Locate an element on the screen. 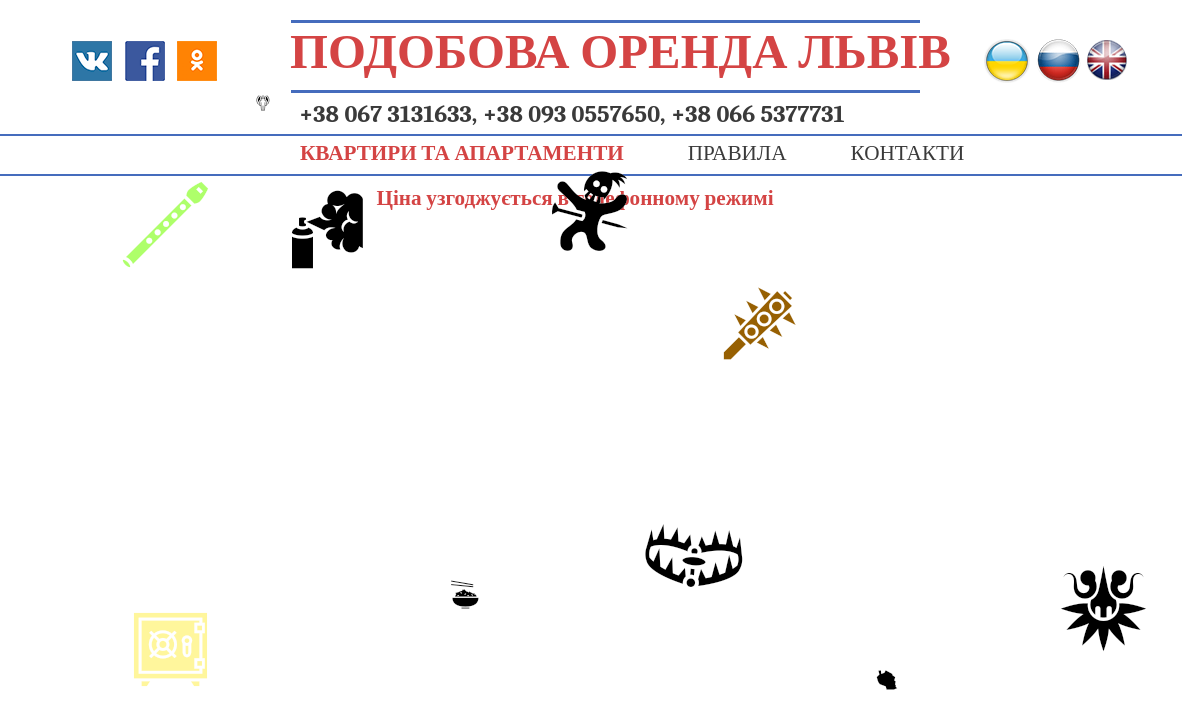 The width and height of the screenshot is (1182, 720). indicates enhanced awareness or heightened perception state is located at coordinates (263, 103).